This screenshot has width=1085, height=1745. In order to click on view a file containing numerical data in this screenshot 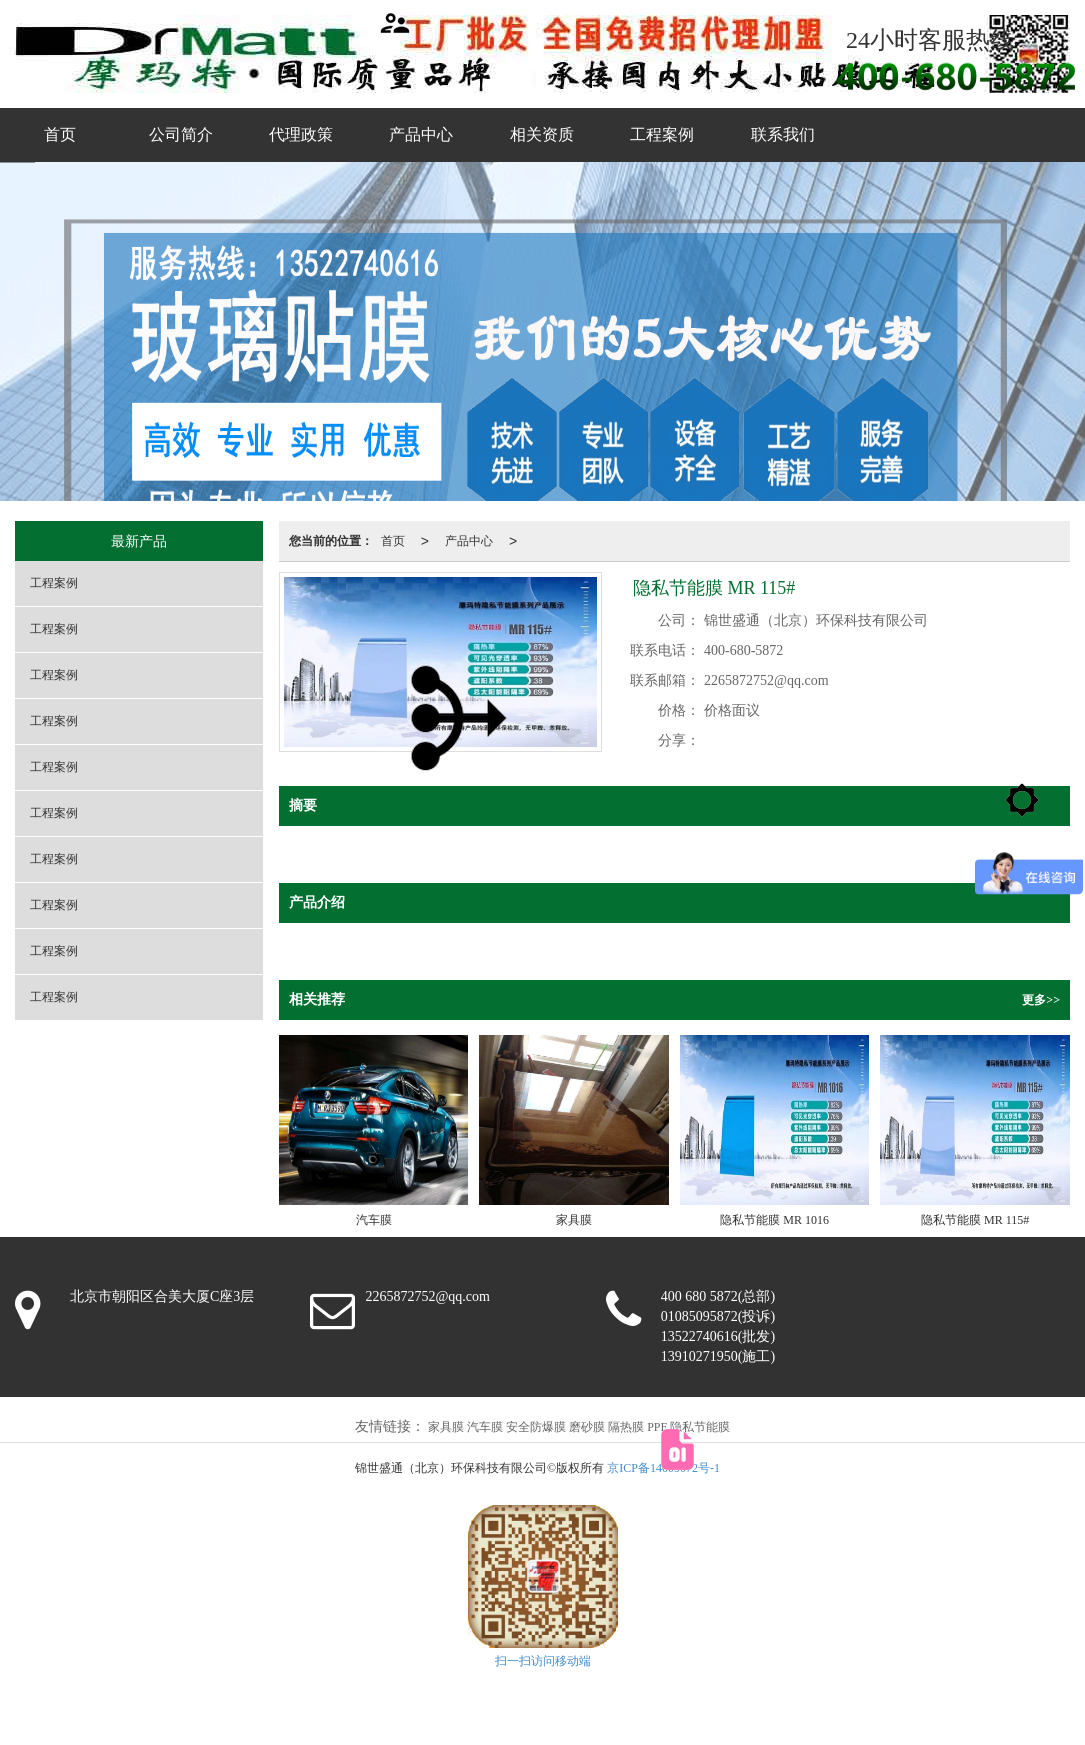, I will do `click(677, 1449)`.